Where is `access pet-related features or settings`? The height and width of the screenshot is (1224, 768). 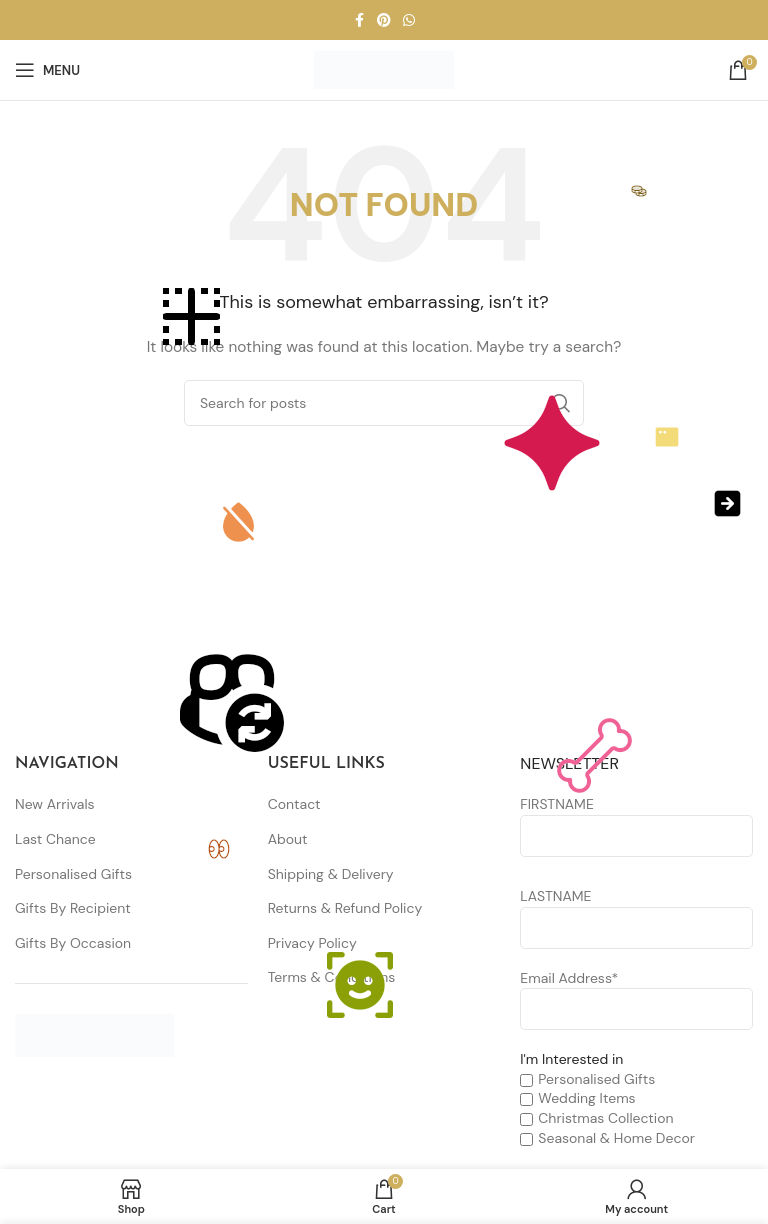 access pet-related features or settings is located at coordinates (594, 755).